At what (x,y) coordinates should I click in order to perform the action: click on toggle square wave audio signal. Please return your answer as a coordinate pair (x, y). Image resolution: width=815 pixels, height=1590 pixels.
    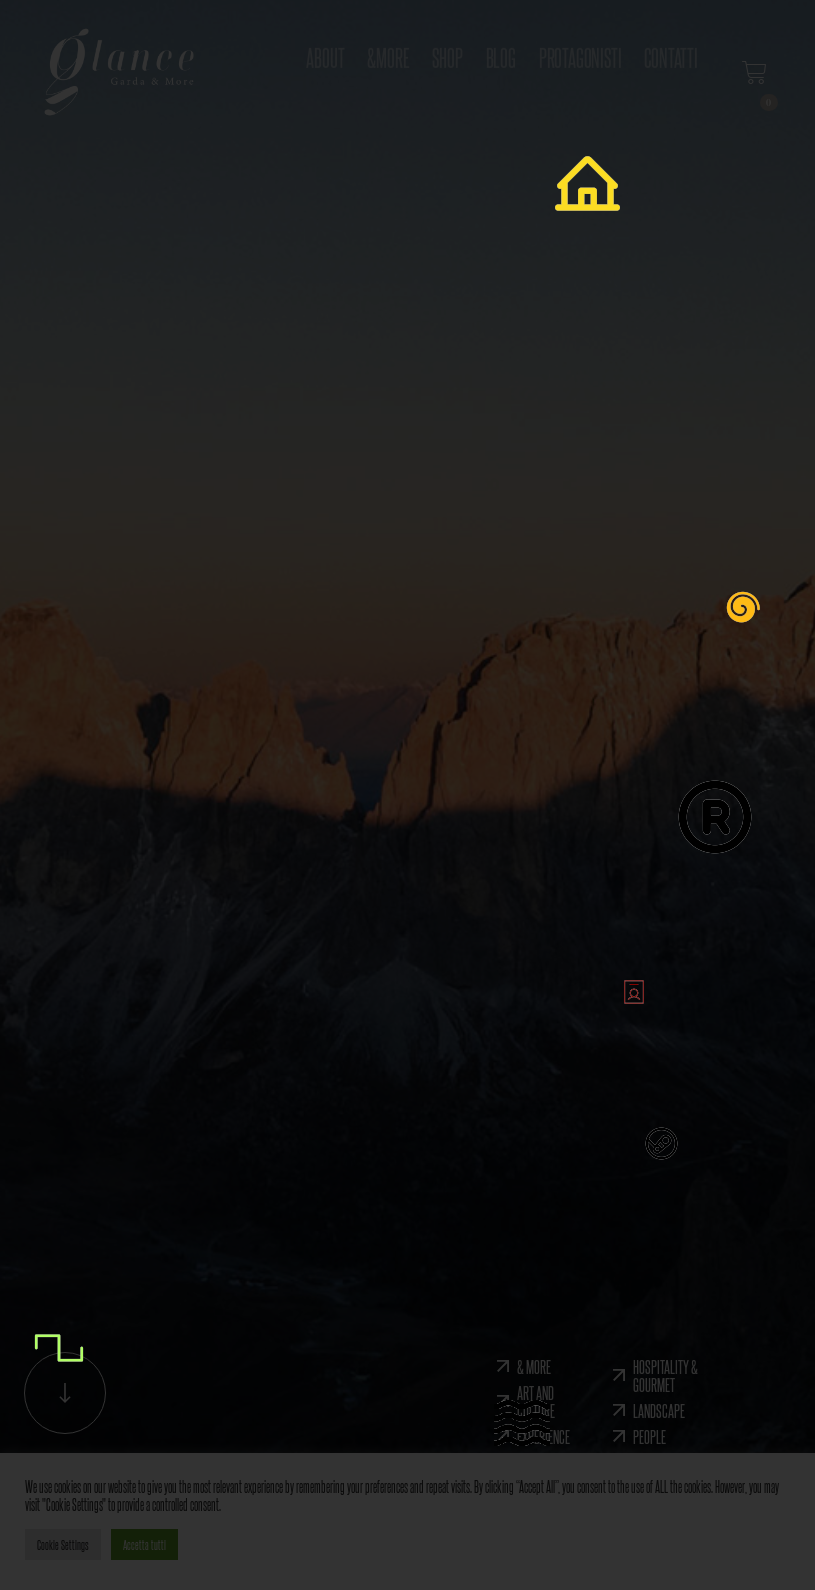
    Looking at the image, I should click on (59, 1348).